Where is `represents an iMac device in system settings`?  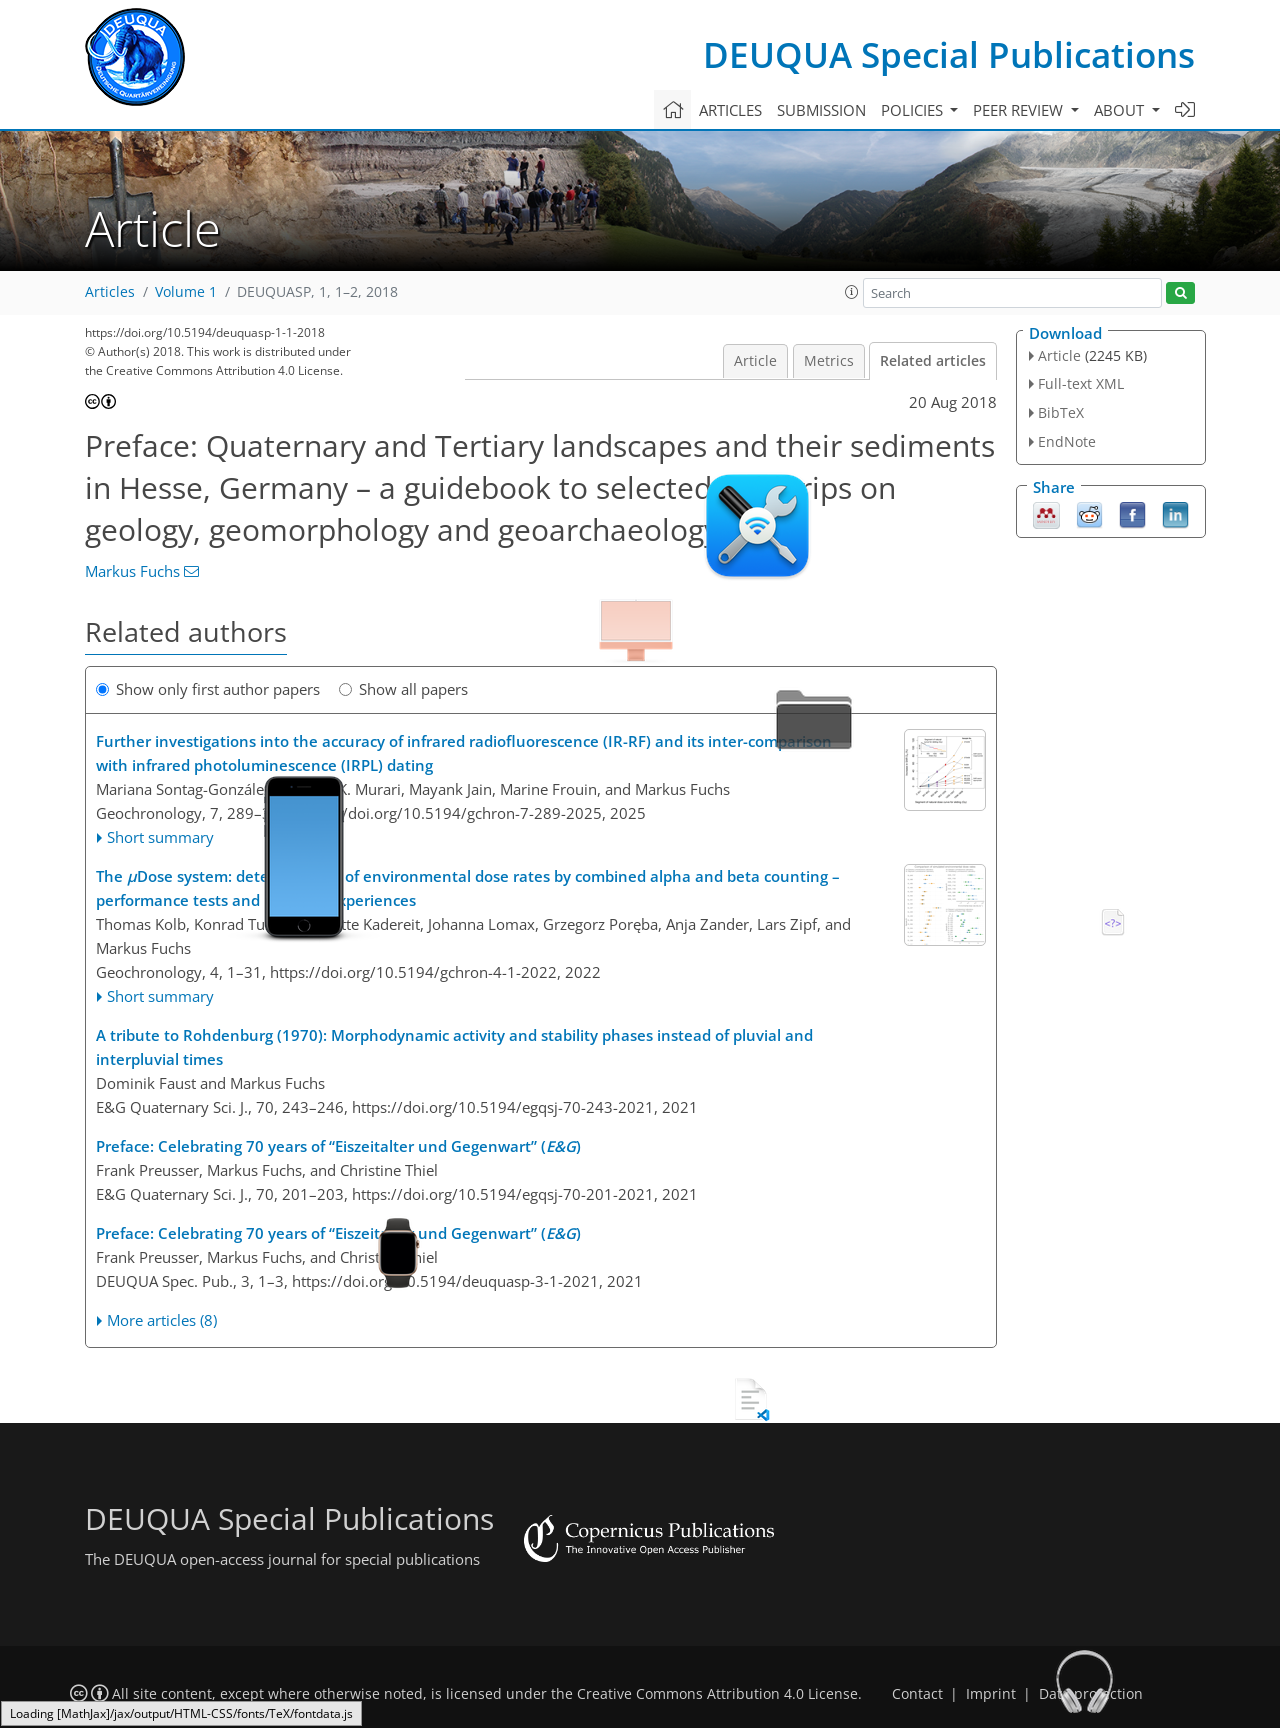
represents an iMac device in system settings is located at coordinates (636, 629).